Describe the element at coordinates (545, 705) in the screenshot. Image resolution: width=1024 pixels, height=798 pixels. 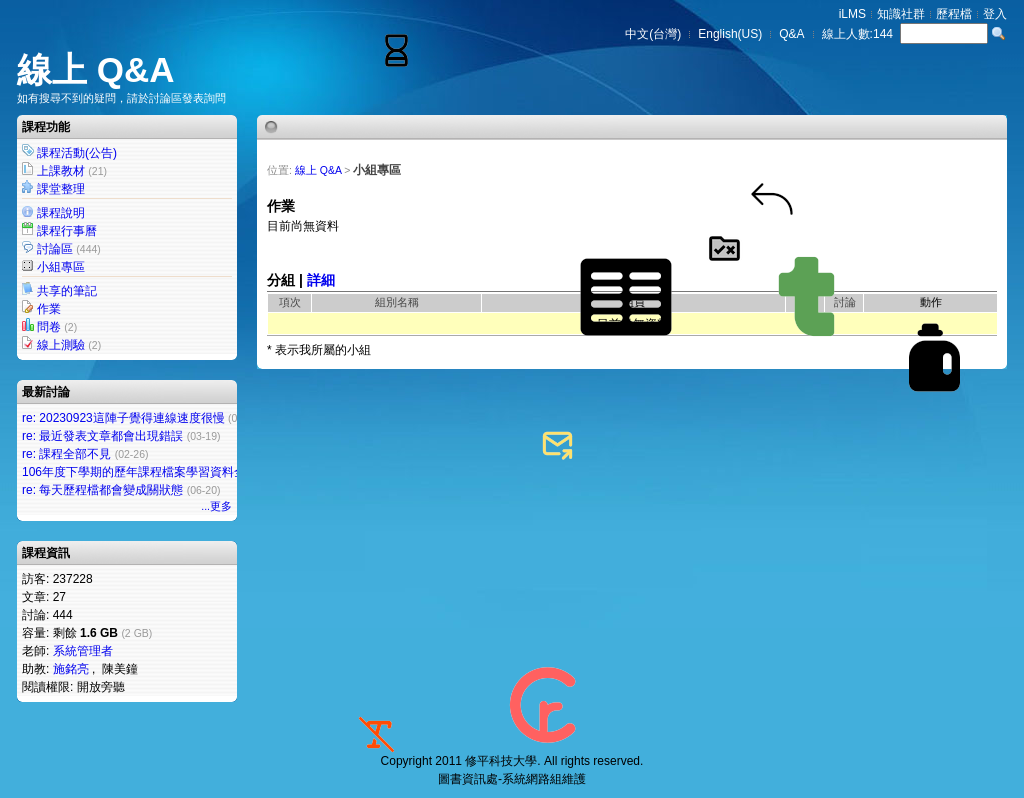
I see `indicates brazilian cruzeiro currency` at that location.